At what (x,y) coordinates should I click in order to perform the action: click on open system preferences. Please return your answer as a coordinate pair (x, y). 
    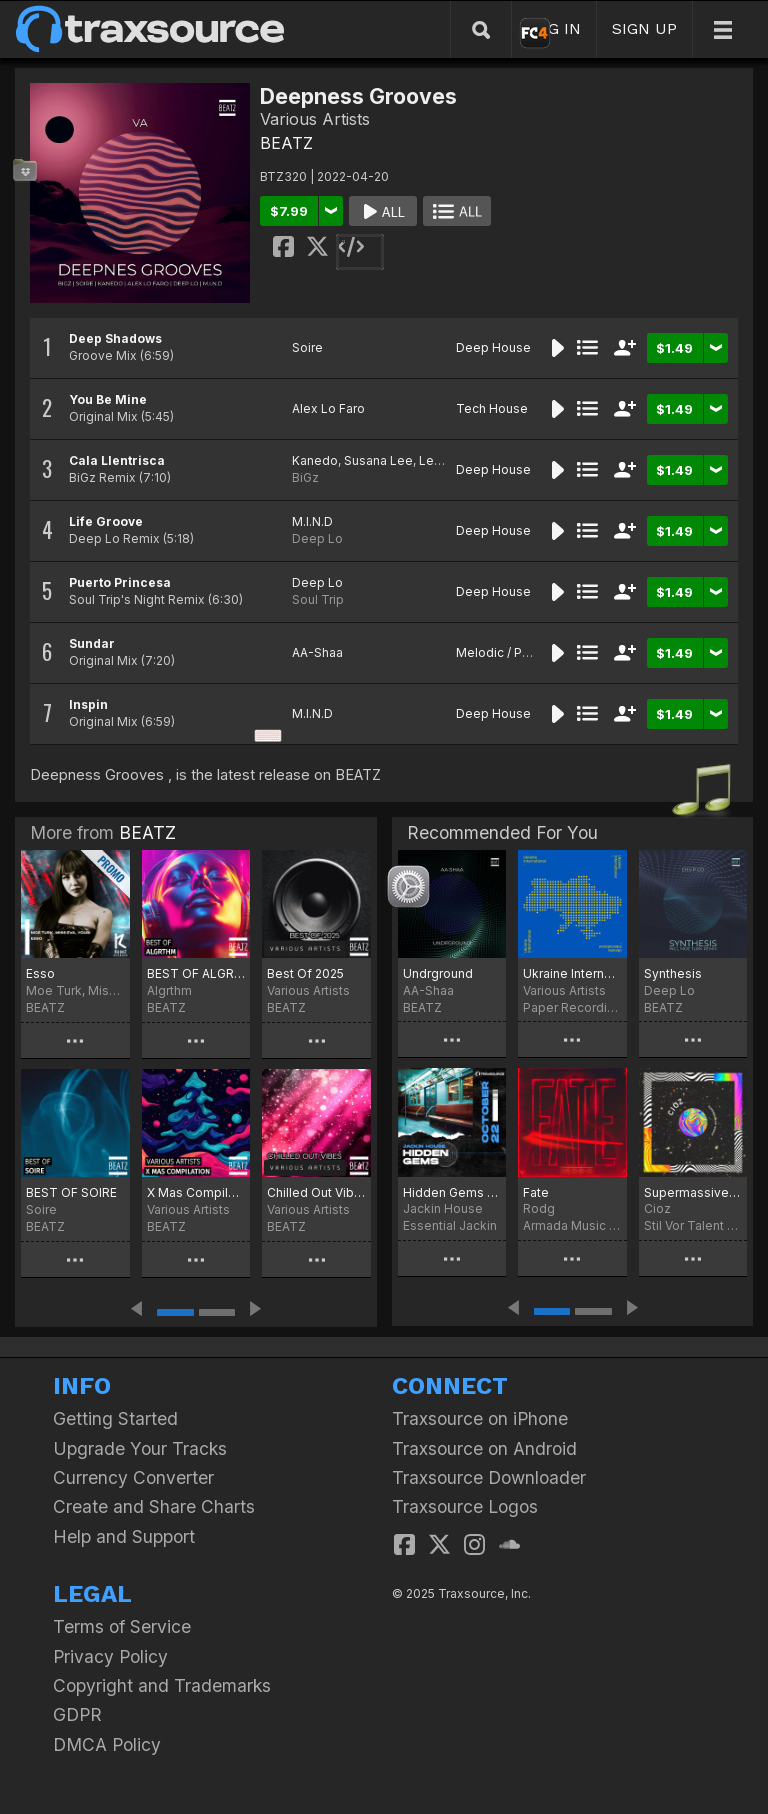
    Looking at the image, I should click on (408, 886).